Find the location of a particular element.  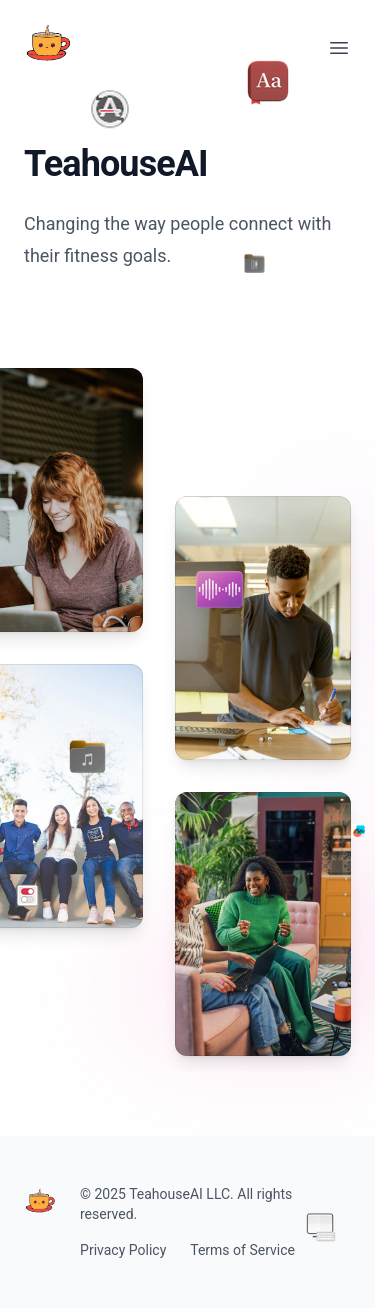

access document templates folder is located at coordinates (254, 263).